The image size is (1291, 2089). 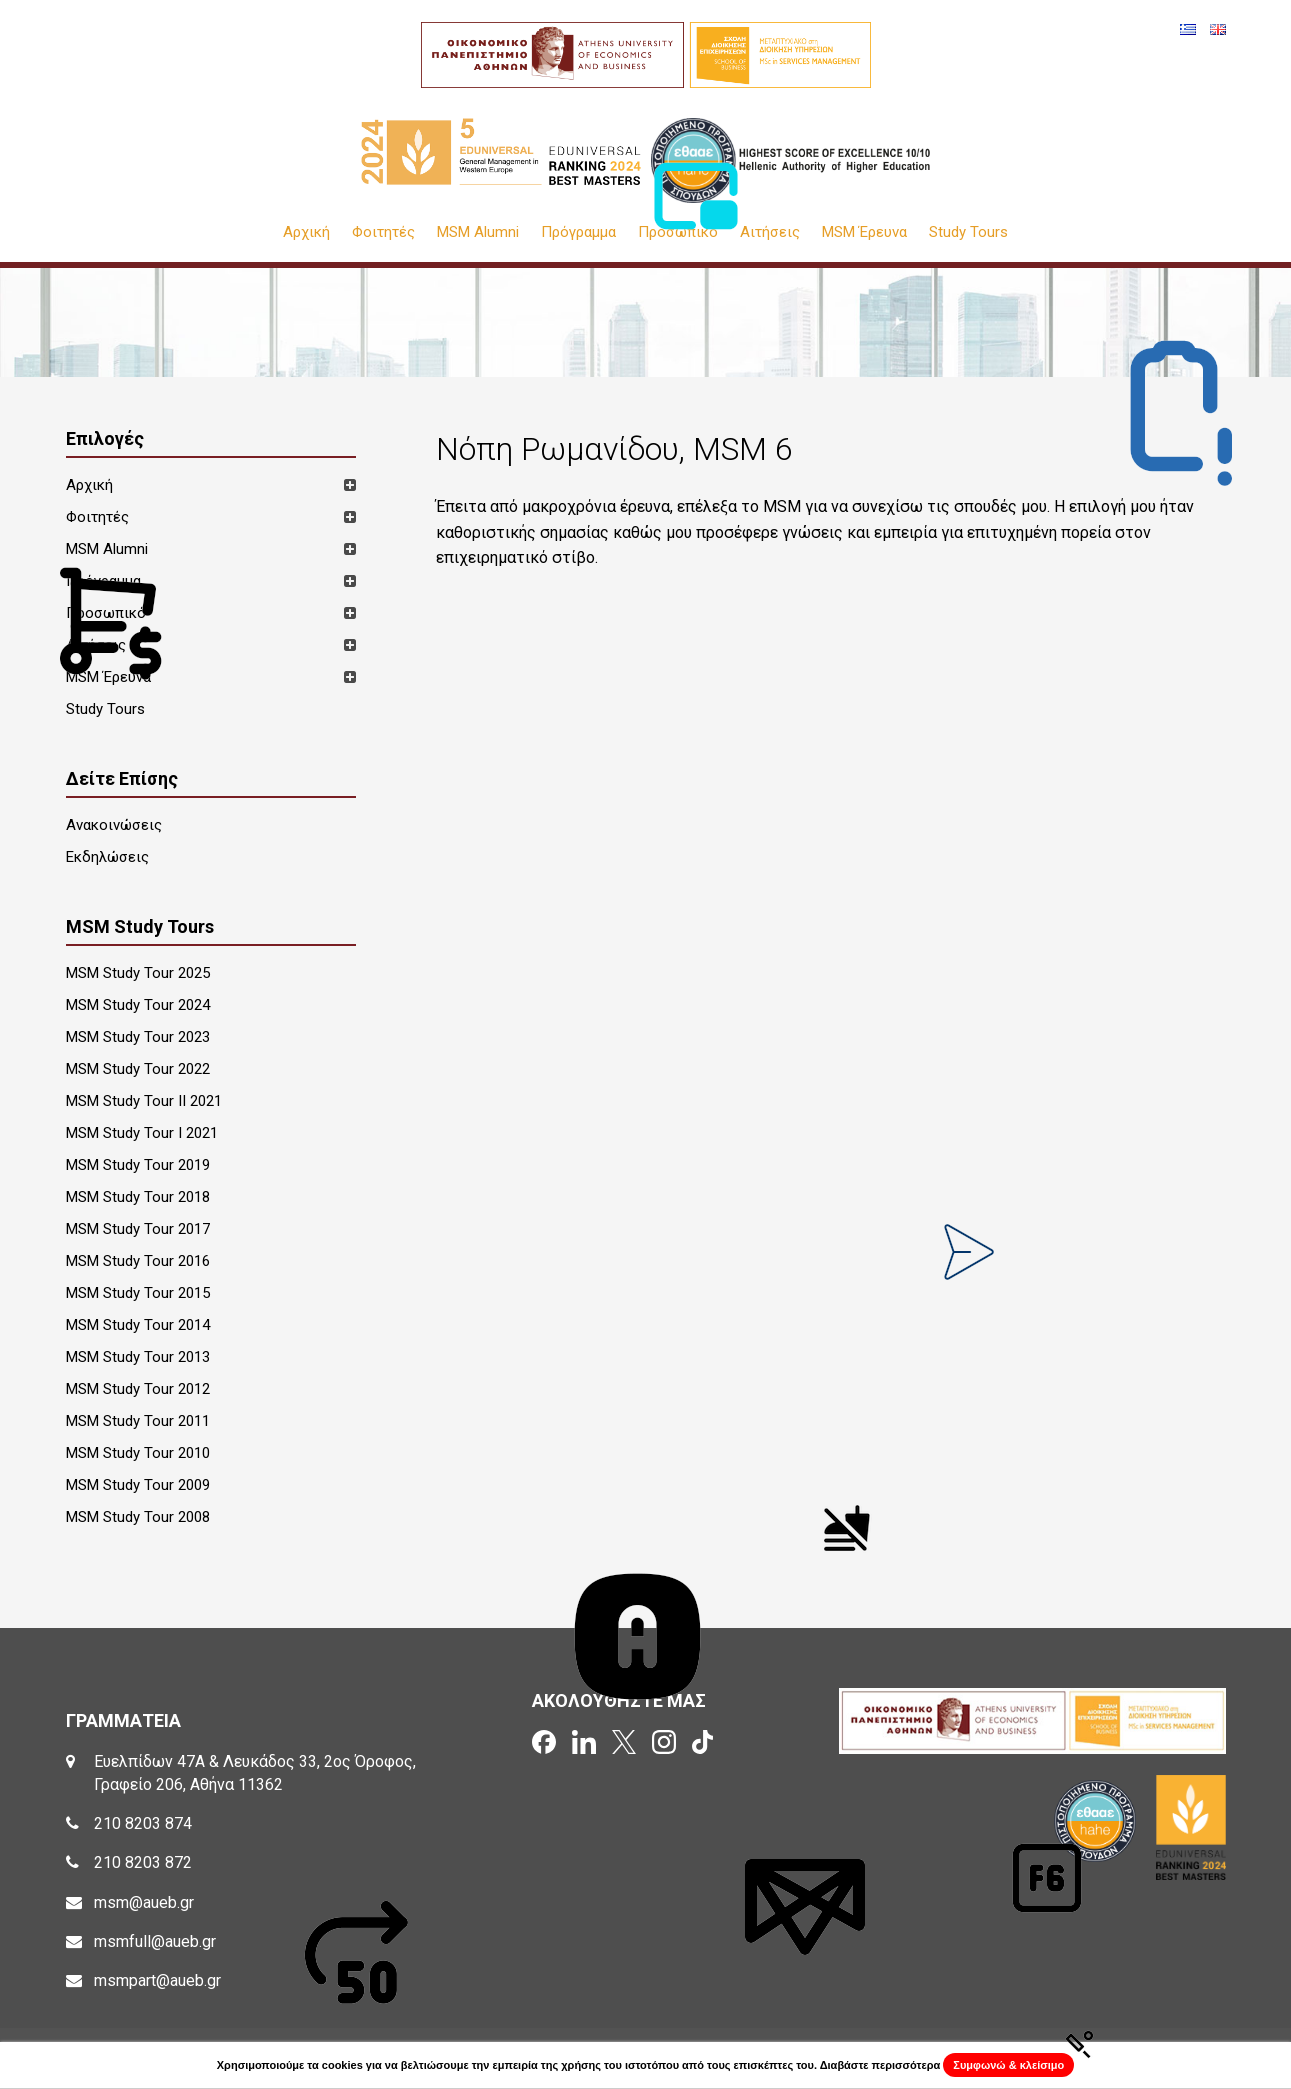 I want to click on skip forward 50 seconds, so click(x=359, y=1955).